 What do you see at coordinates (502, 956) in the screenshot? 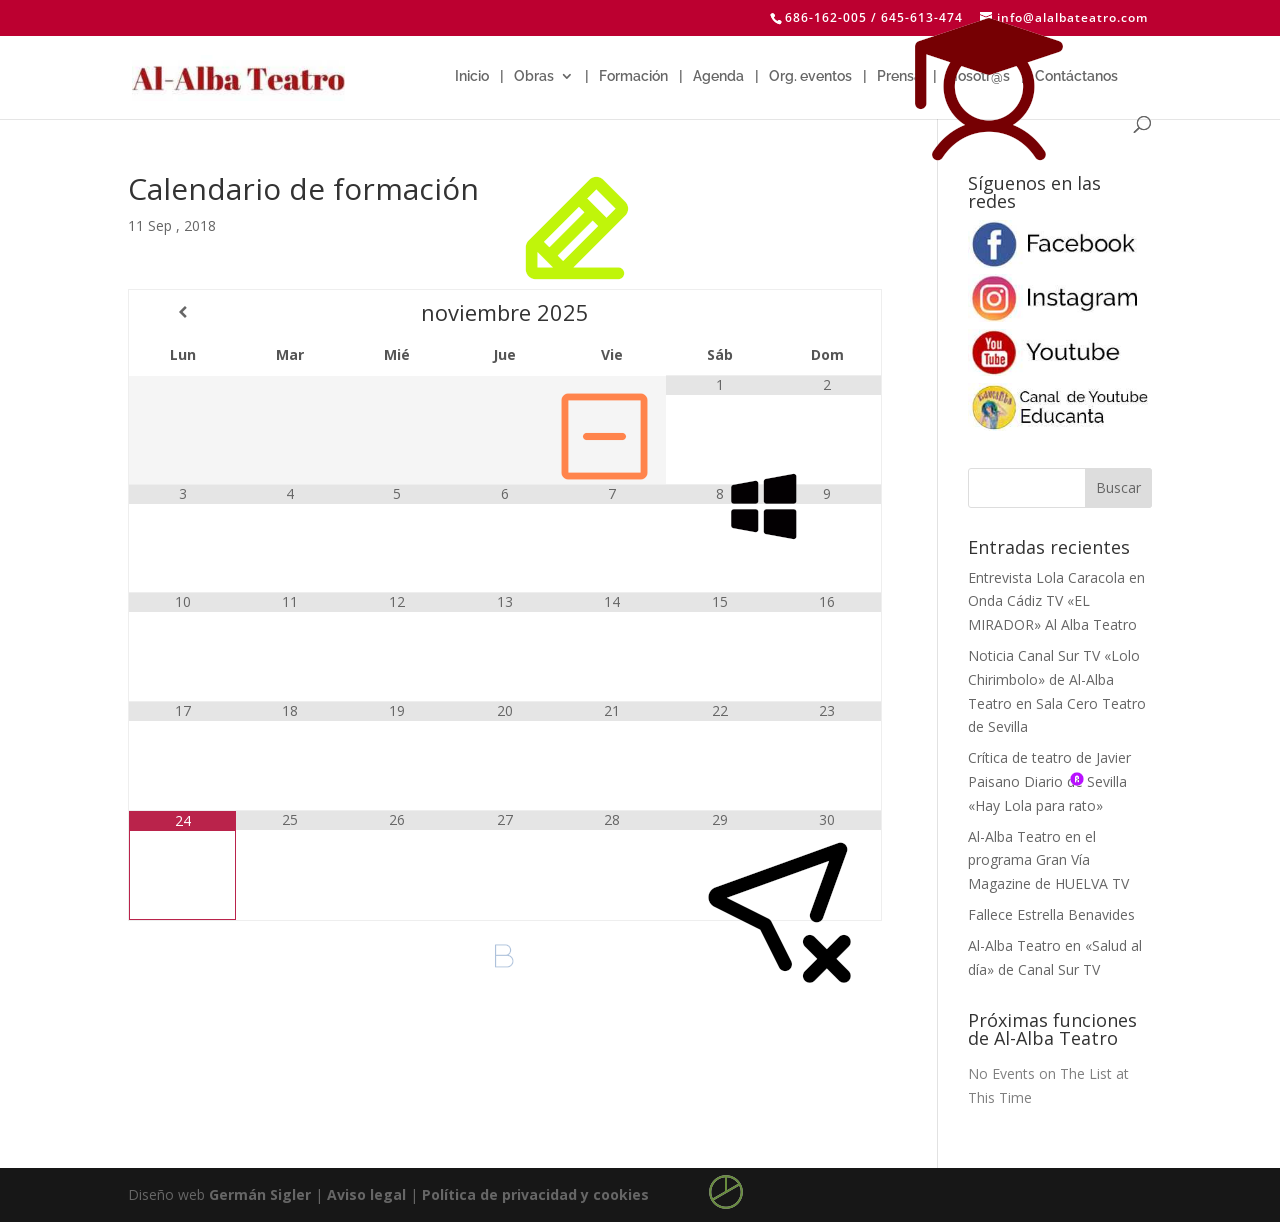
I see `apply bold formatting to selected text` at bounding box center [502, 956].